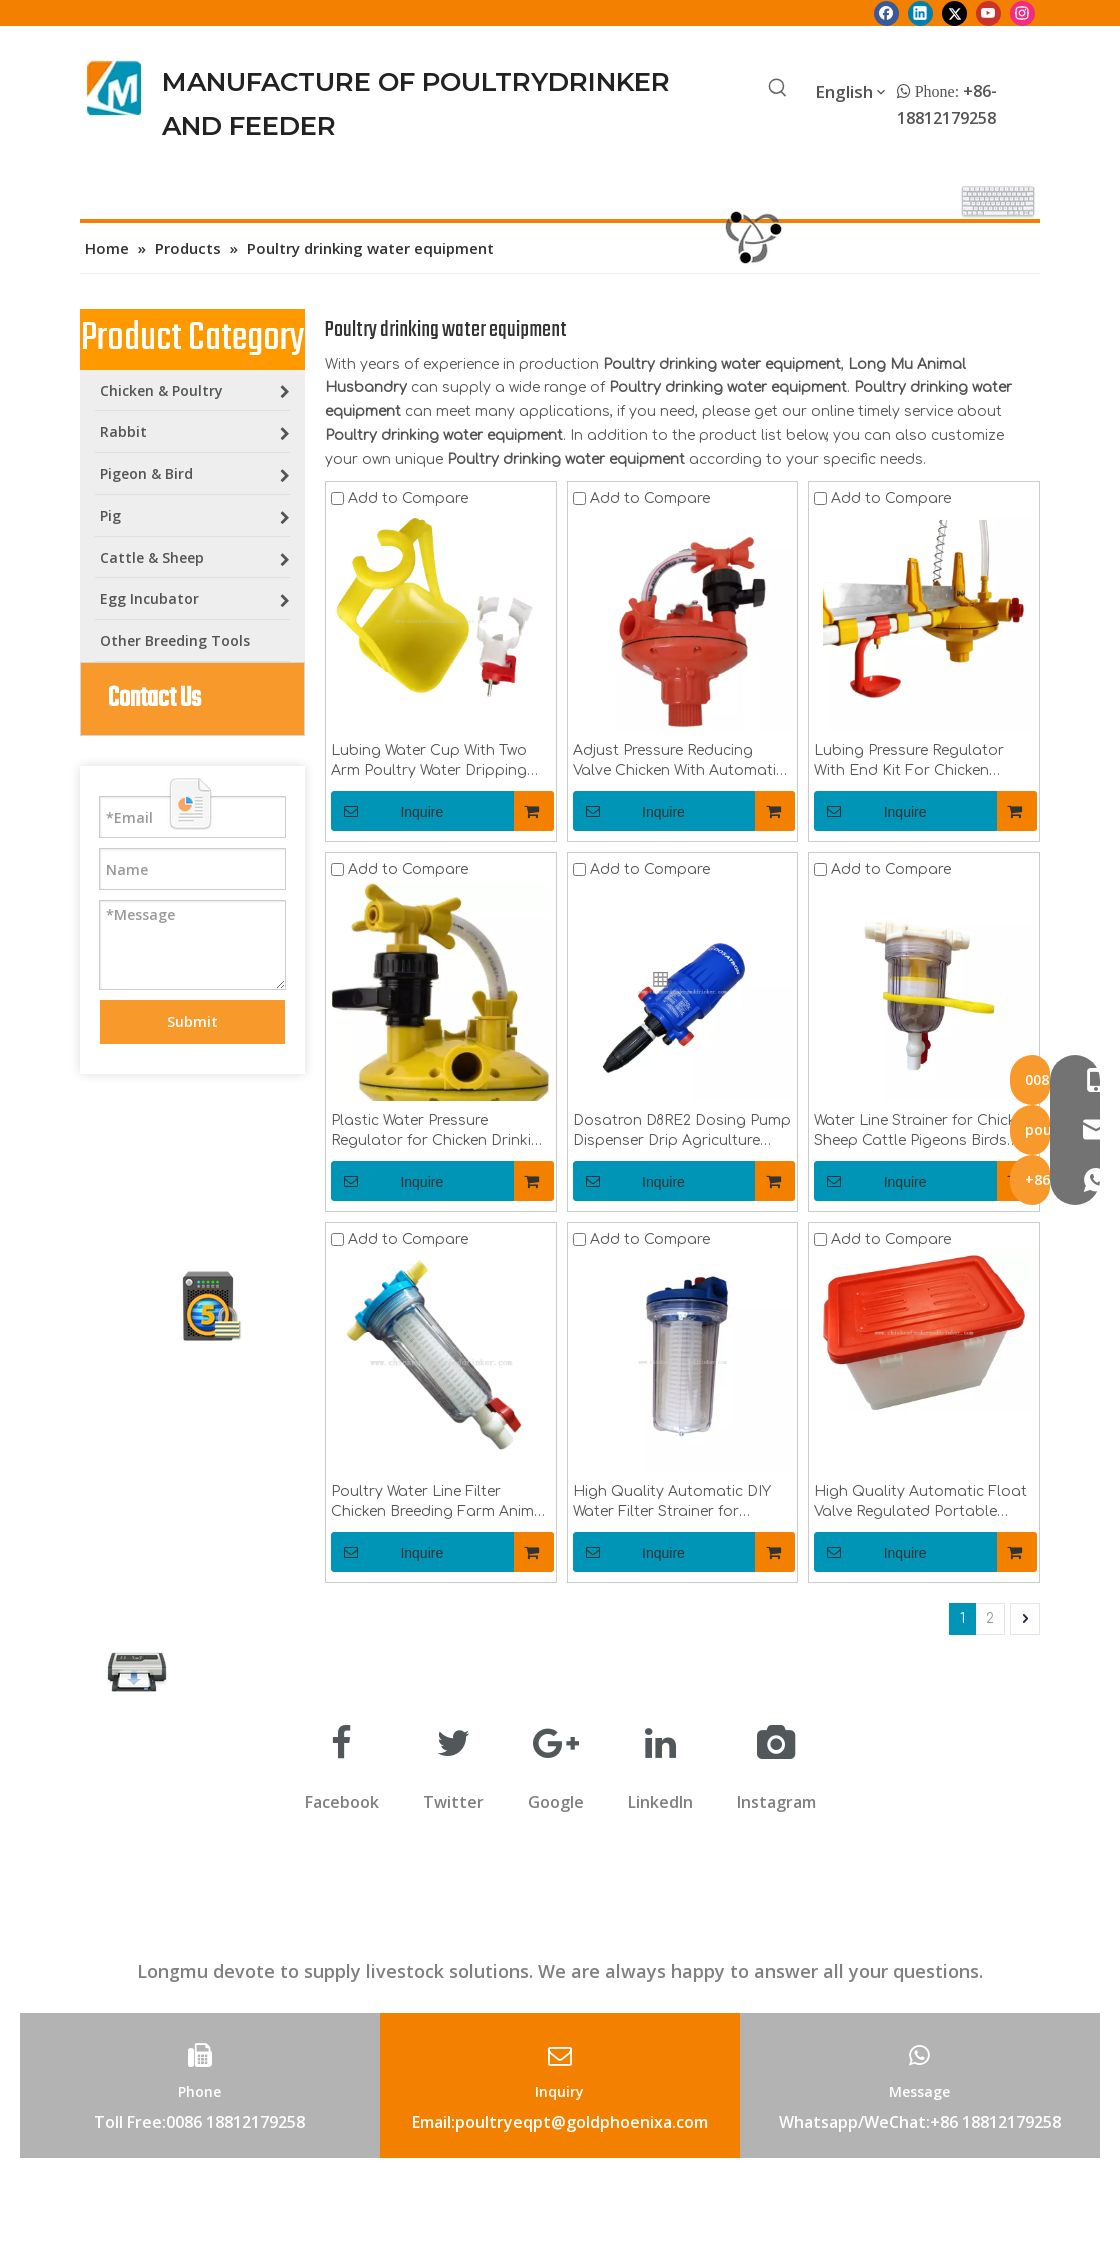  I want to click on open a presentation file, so click(190, 803).